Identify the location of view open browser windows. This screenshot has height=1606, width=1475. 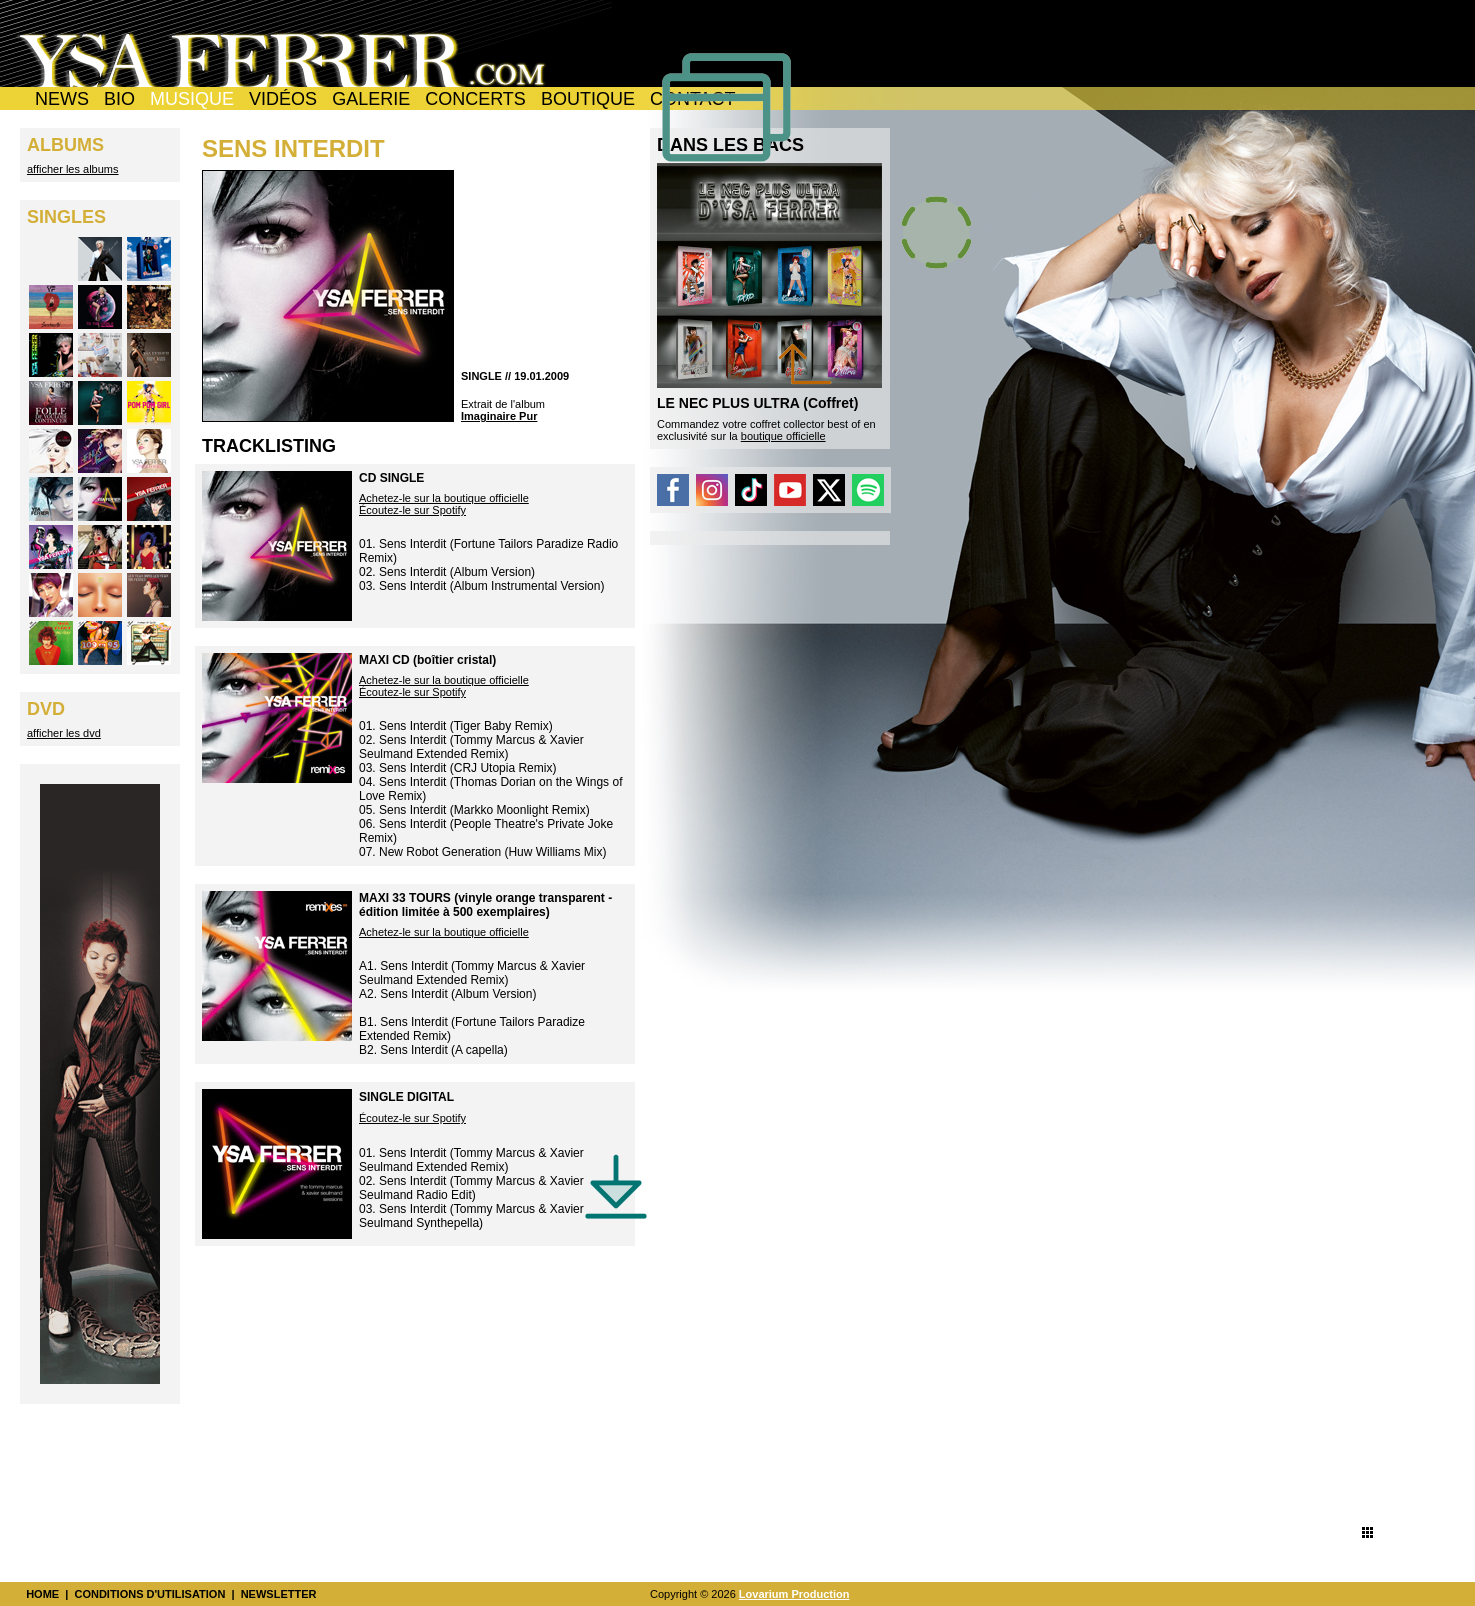
(726, 107).